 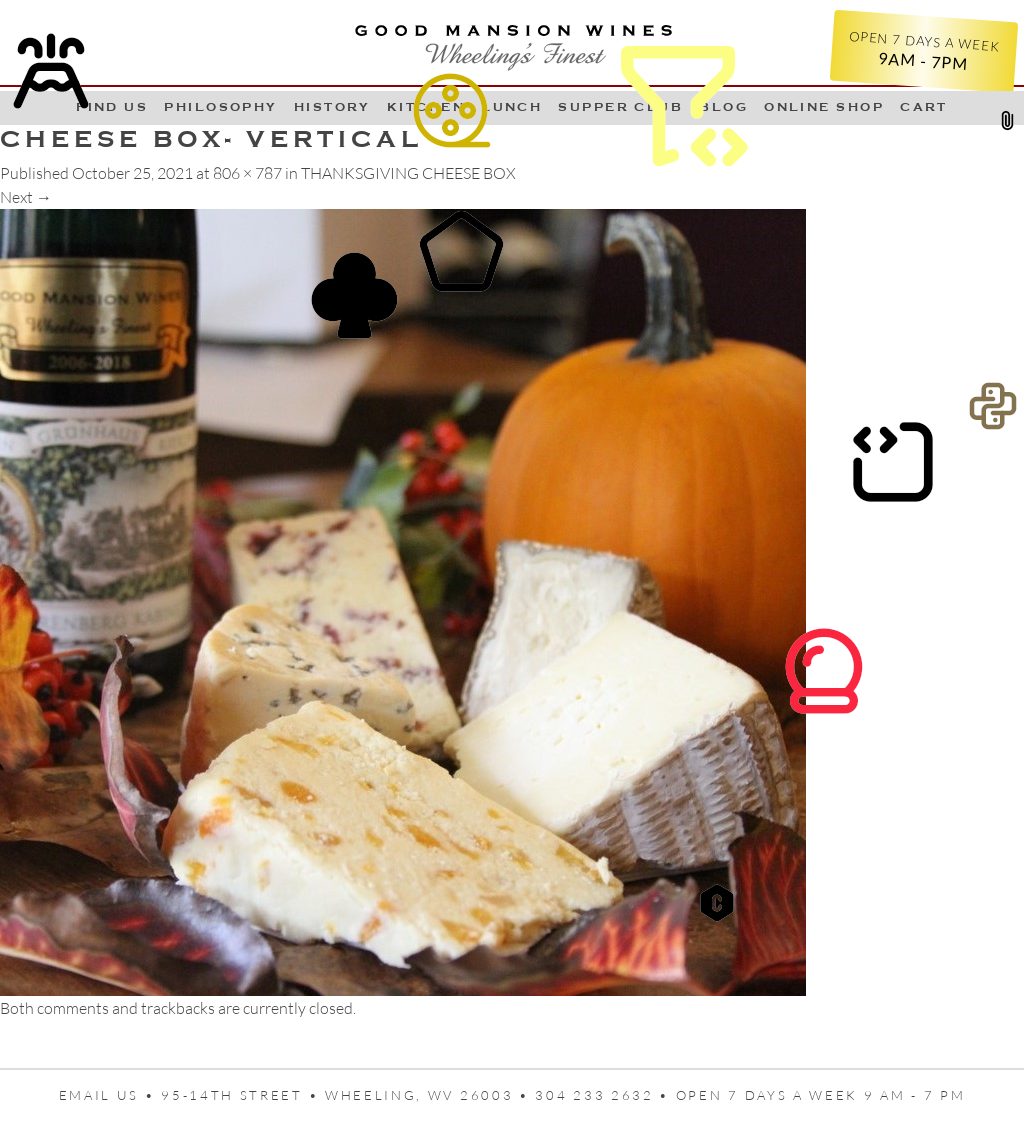 I want to click on indicates volcanic or geothermal activity, so click(x=51, y=71).